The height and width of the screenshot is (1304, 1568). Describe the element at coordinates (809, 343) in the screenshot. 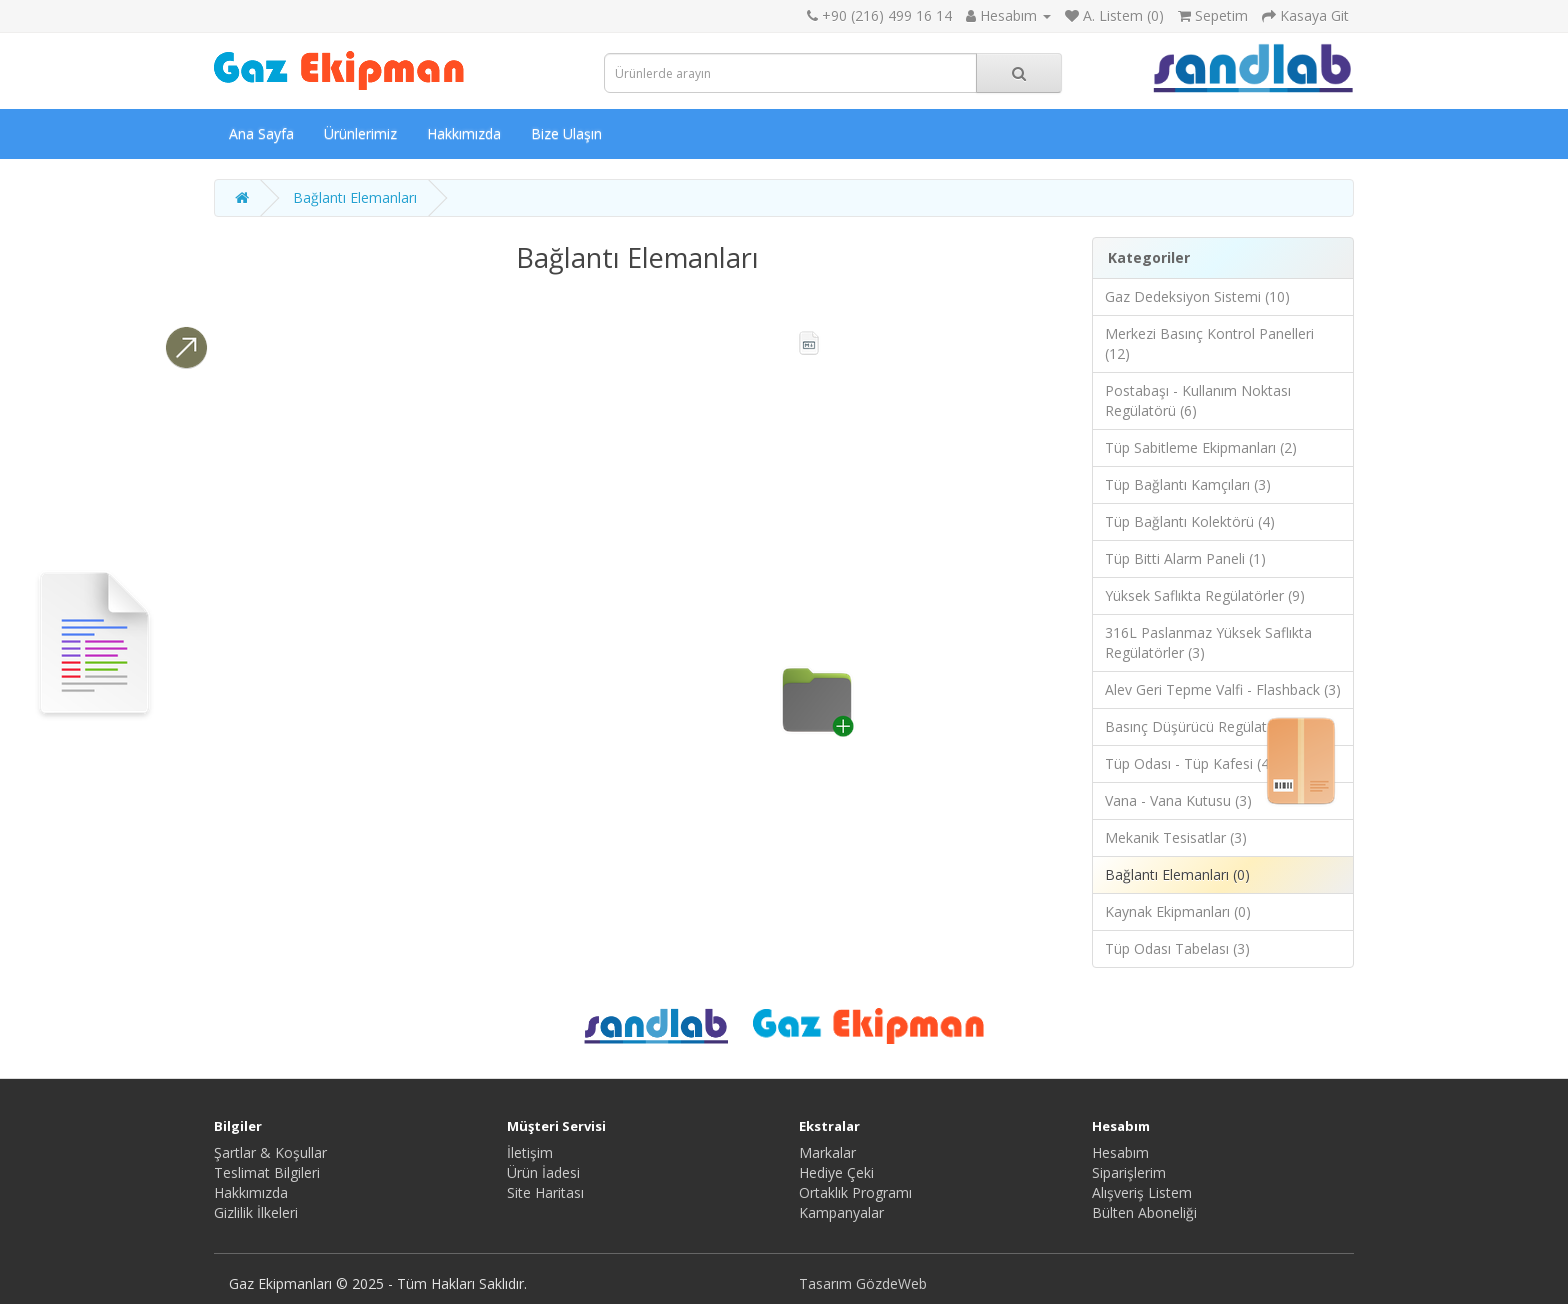

I see `a markdown text file` at that location.